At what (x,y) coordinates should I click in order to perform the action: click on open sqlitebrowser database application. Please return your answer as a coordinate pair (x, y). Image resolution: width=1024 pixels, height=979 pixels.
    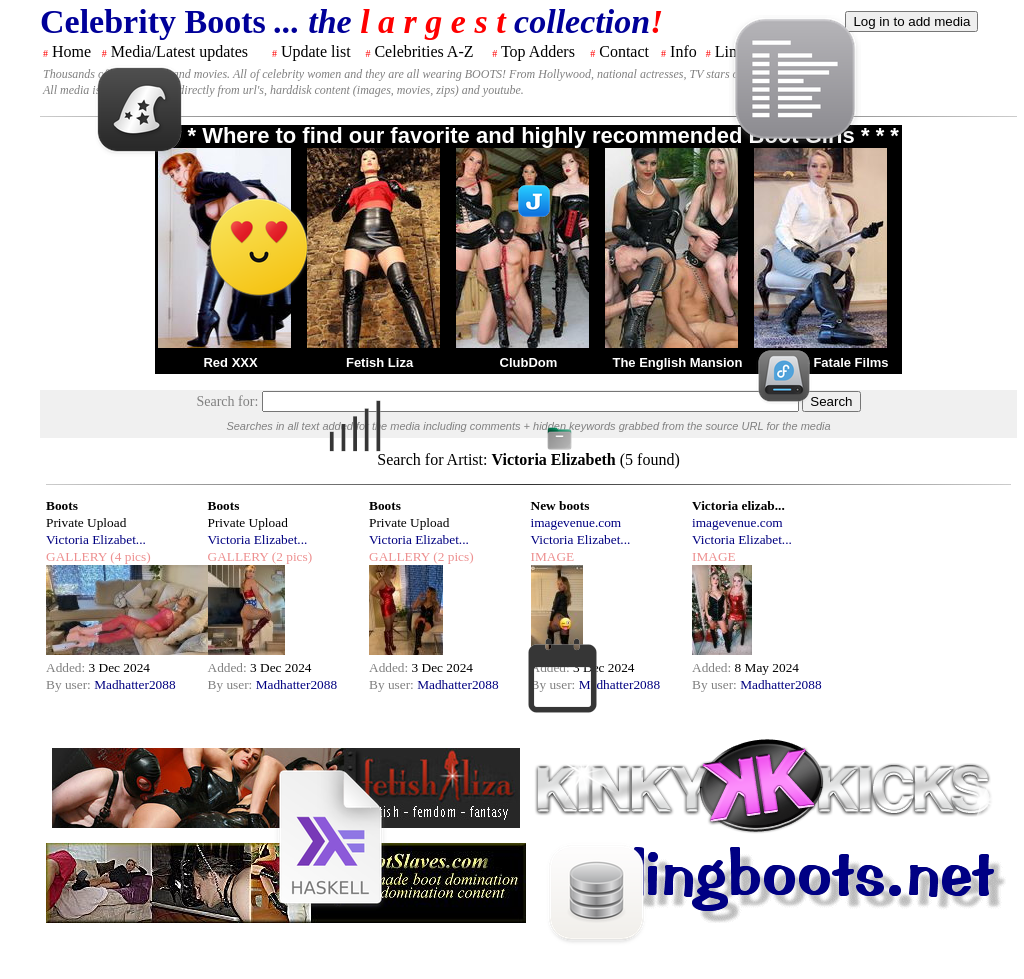
    Looking at the image, I should click on (596, 892).